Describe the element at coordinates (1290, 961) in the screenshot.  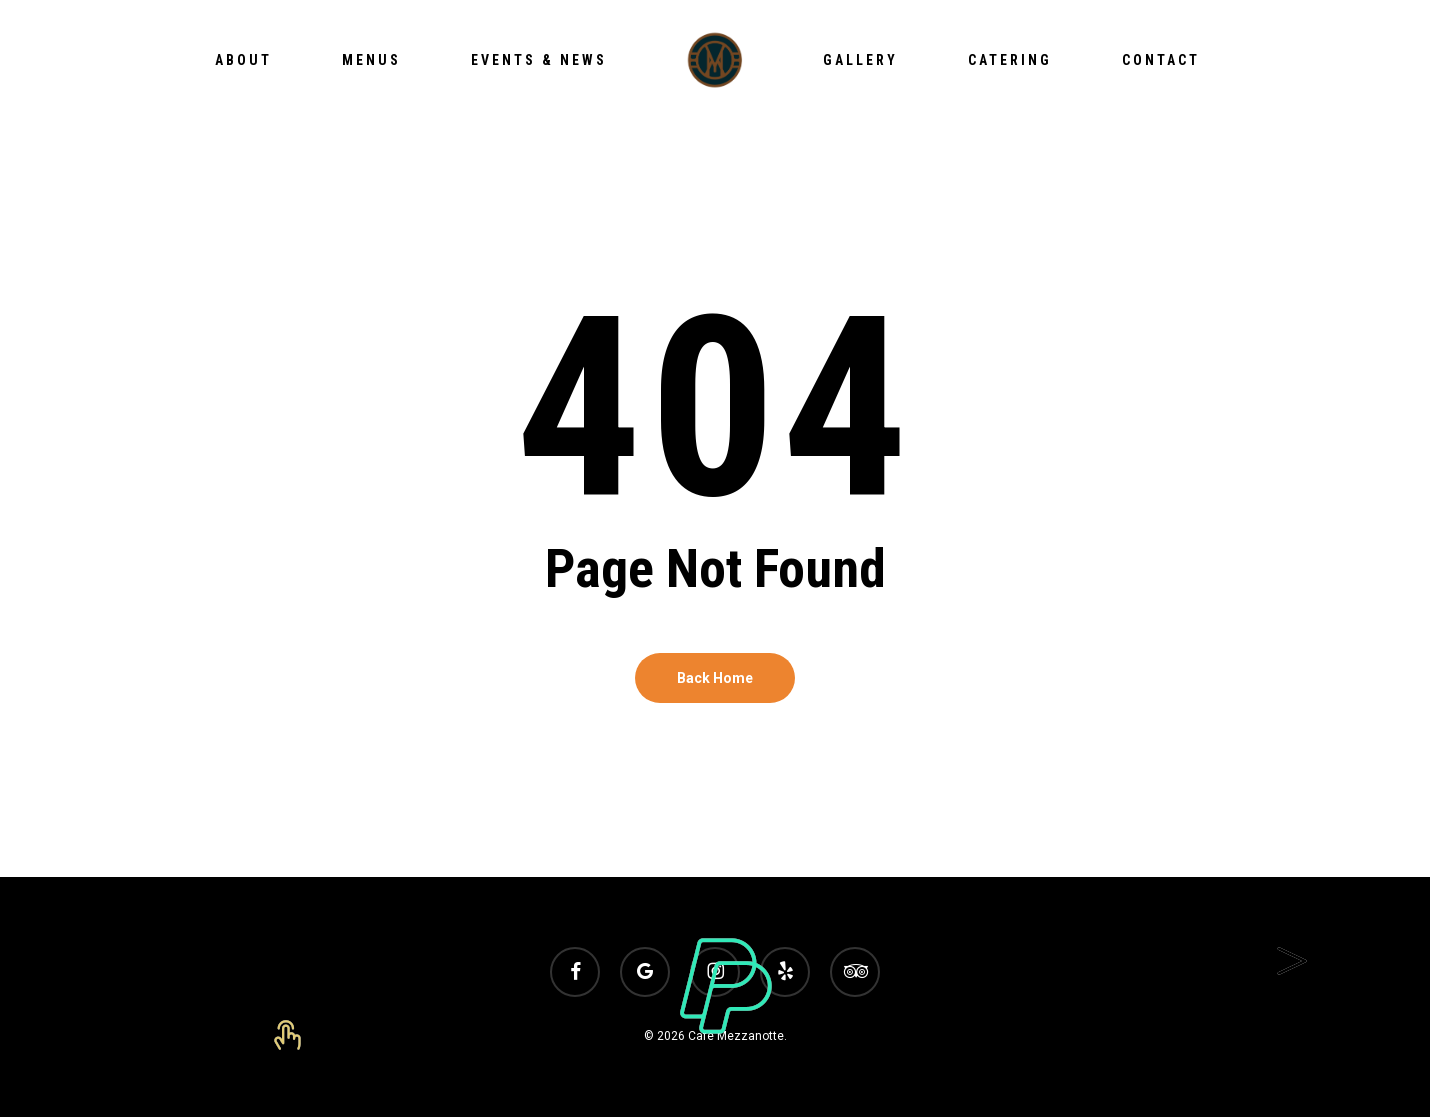
I see `navigate to the next item or page` at that location.